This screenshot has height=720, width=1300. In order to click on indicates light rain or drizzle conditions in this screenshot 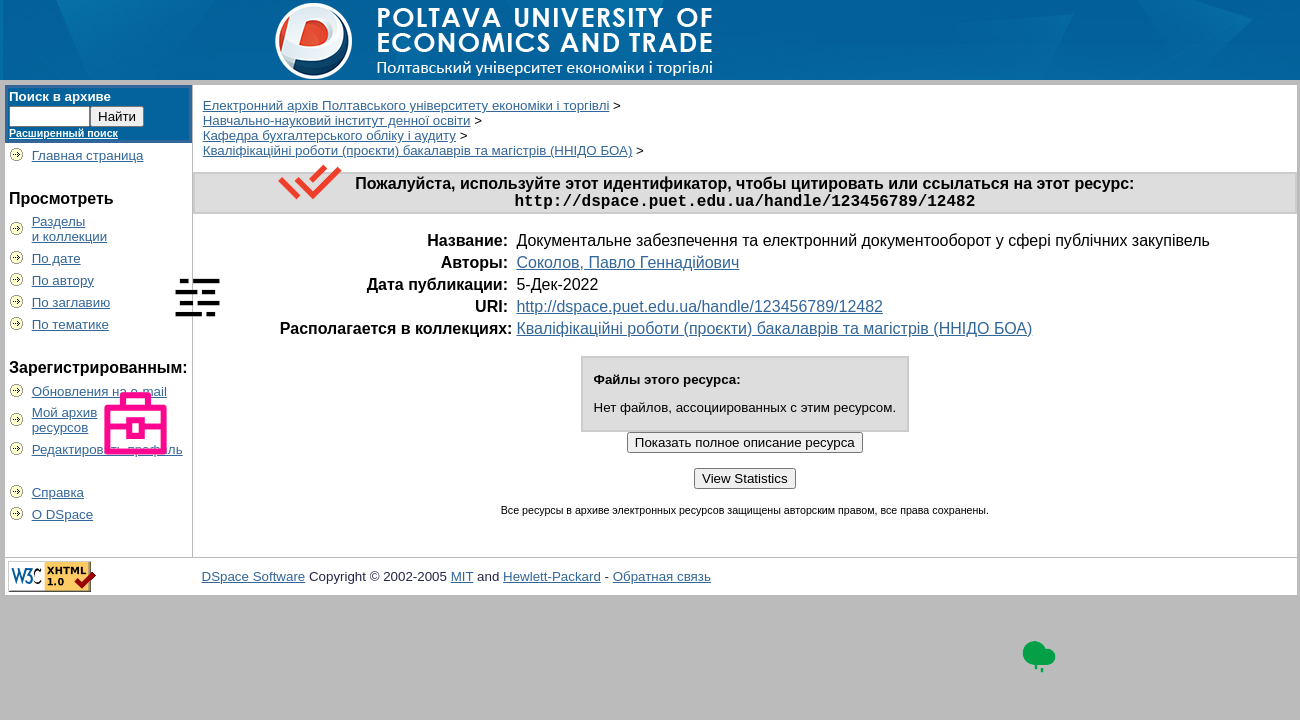, I will do `click(1039, 656)`.